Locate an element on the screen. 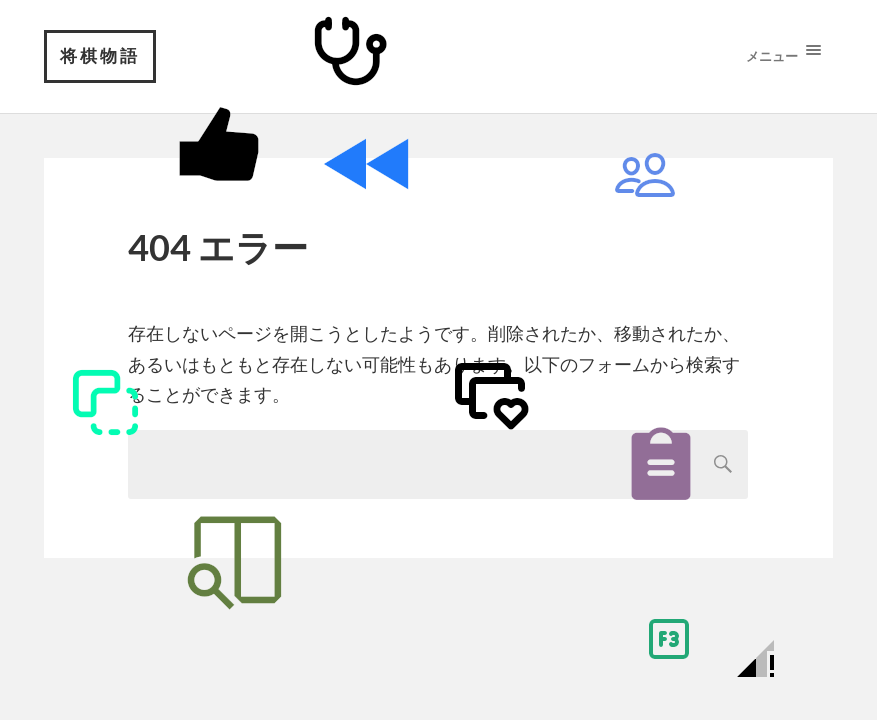  subtract or remove a selected shape is located at coordinates (105, 402).